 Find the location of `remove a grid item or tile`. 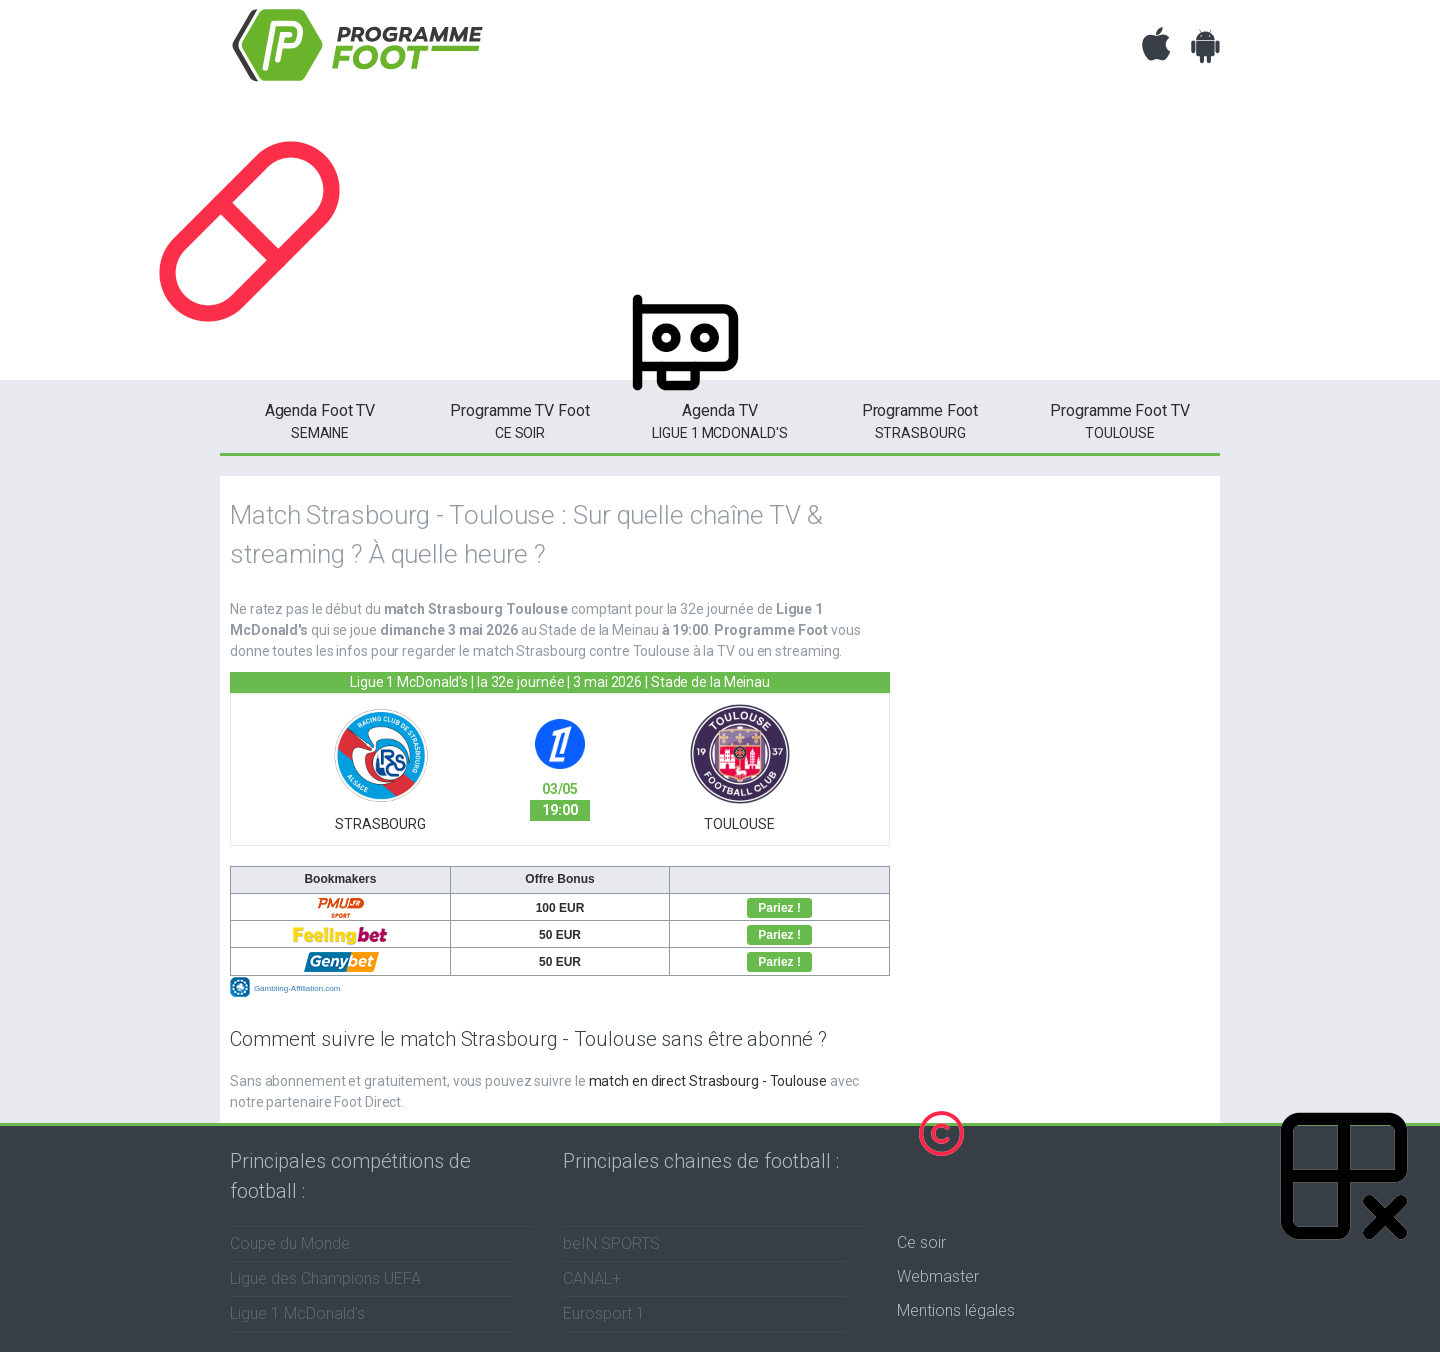

remove a grid item or tile is located at coordinates (1344, 1176).